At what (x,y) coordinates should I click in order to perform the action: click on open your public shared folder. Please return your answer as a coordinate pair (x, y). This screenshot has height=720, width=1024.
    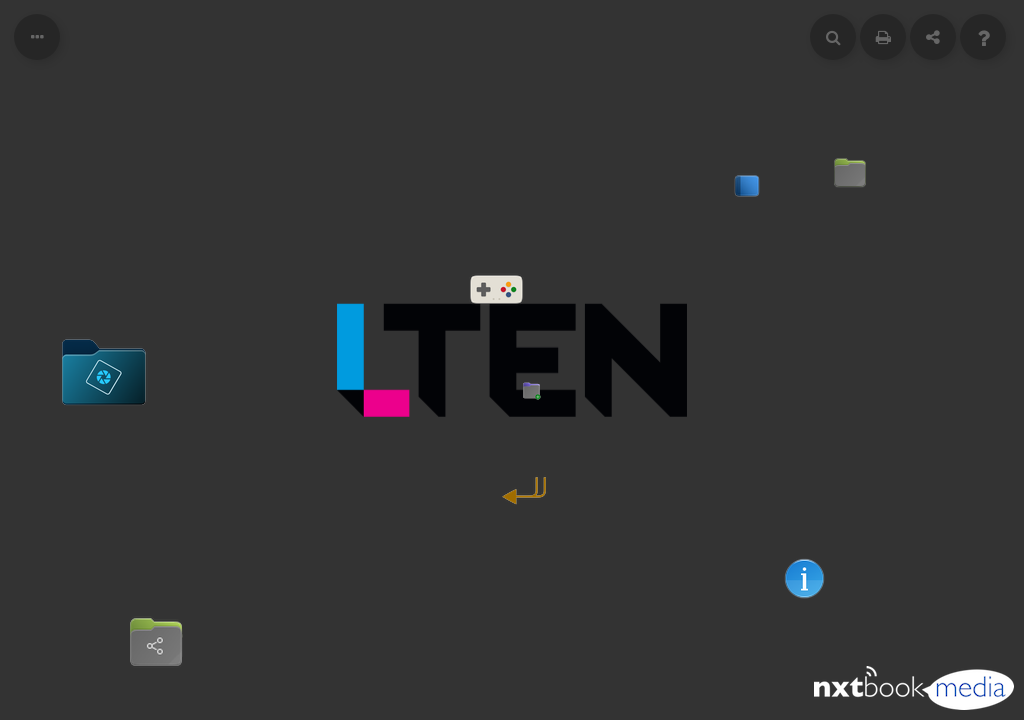
    Looking at the image, I should click on (156, 642).